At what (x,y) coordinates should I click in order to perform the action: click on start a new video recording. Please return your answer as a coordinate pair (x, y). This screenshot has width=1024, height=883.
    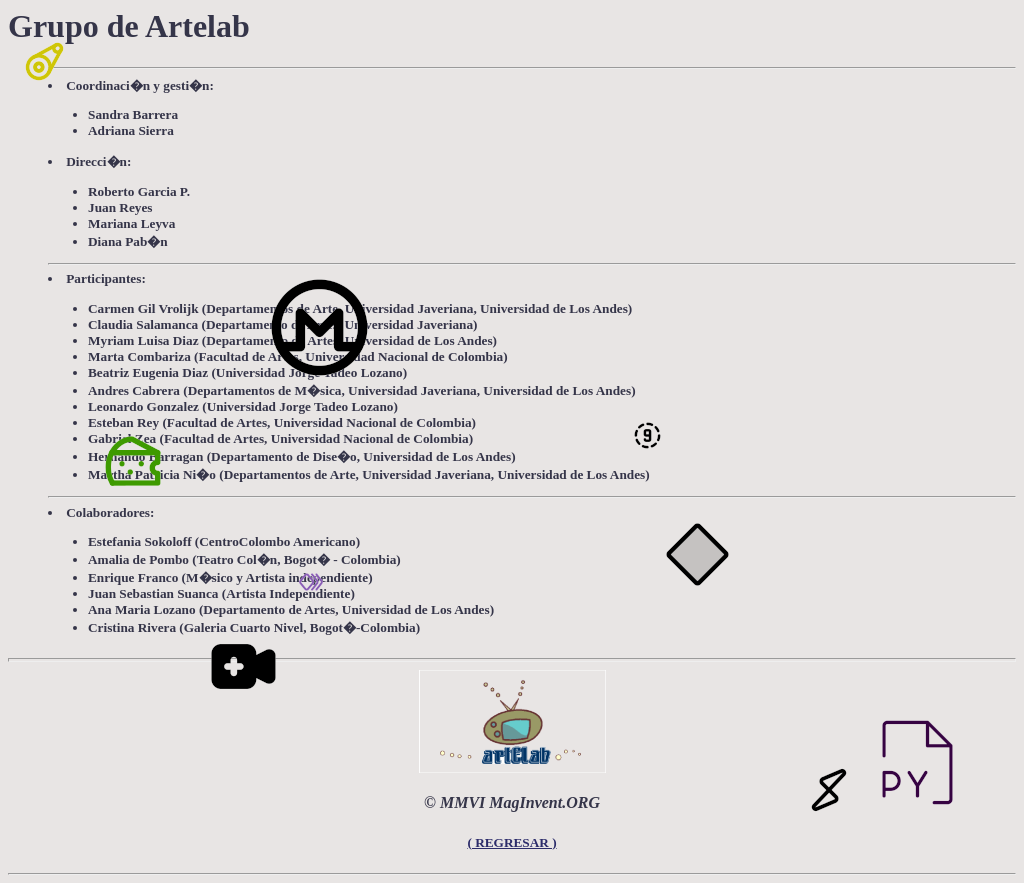
    Looking at the image, I should click on (243, 666).